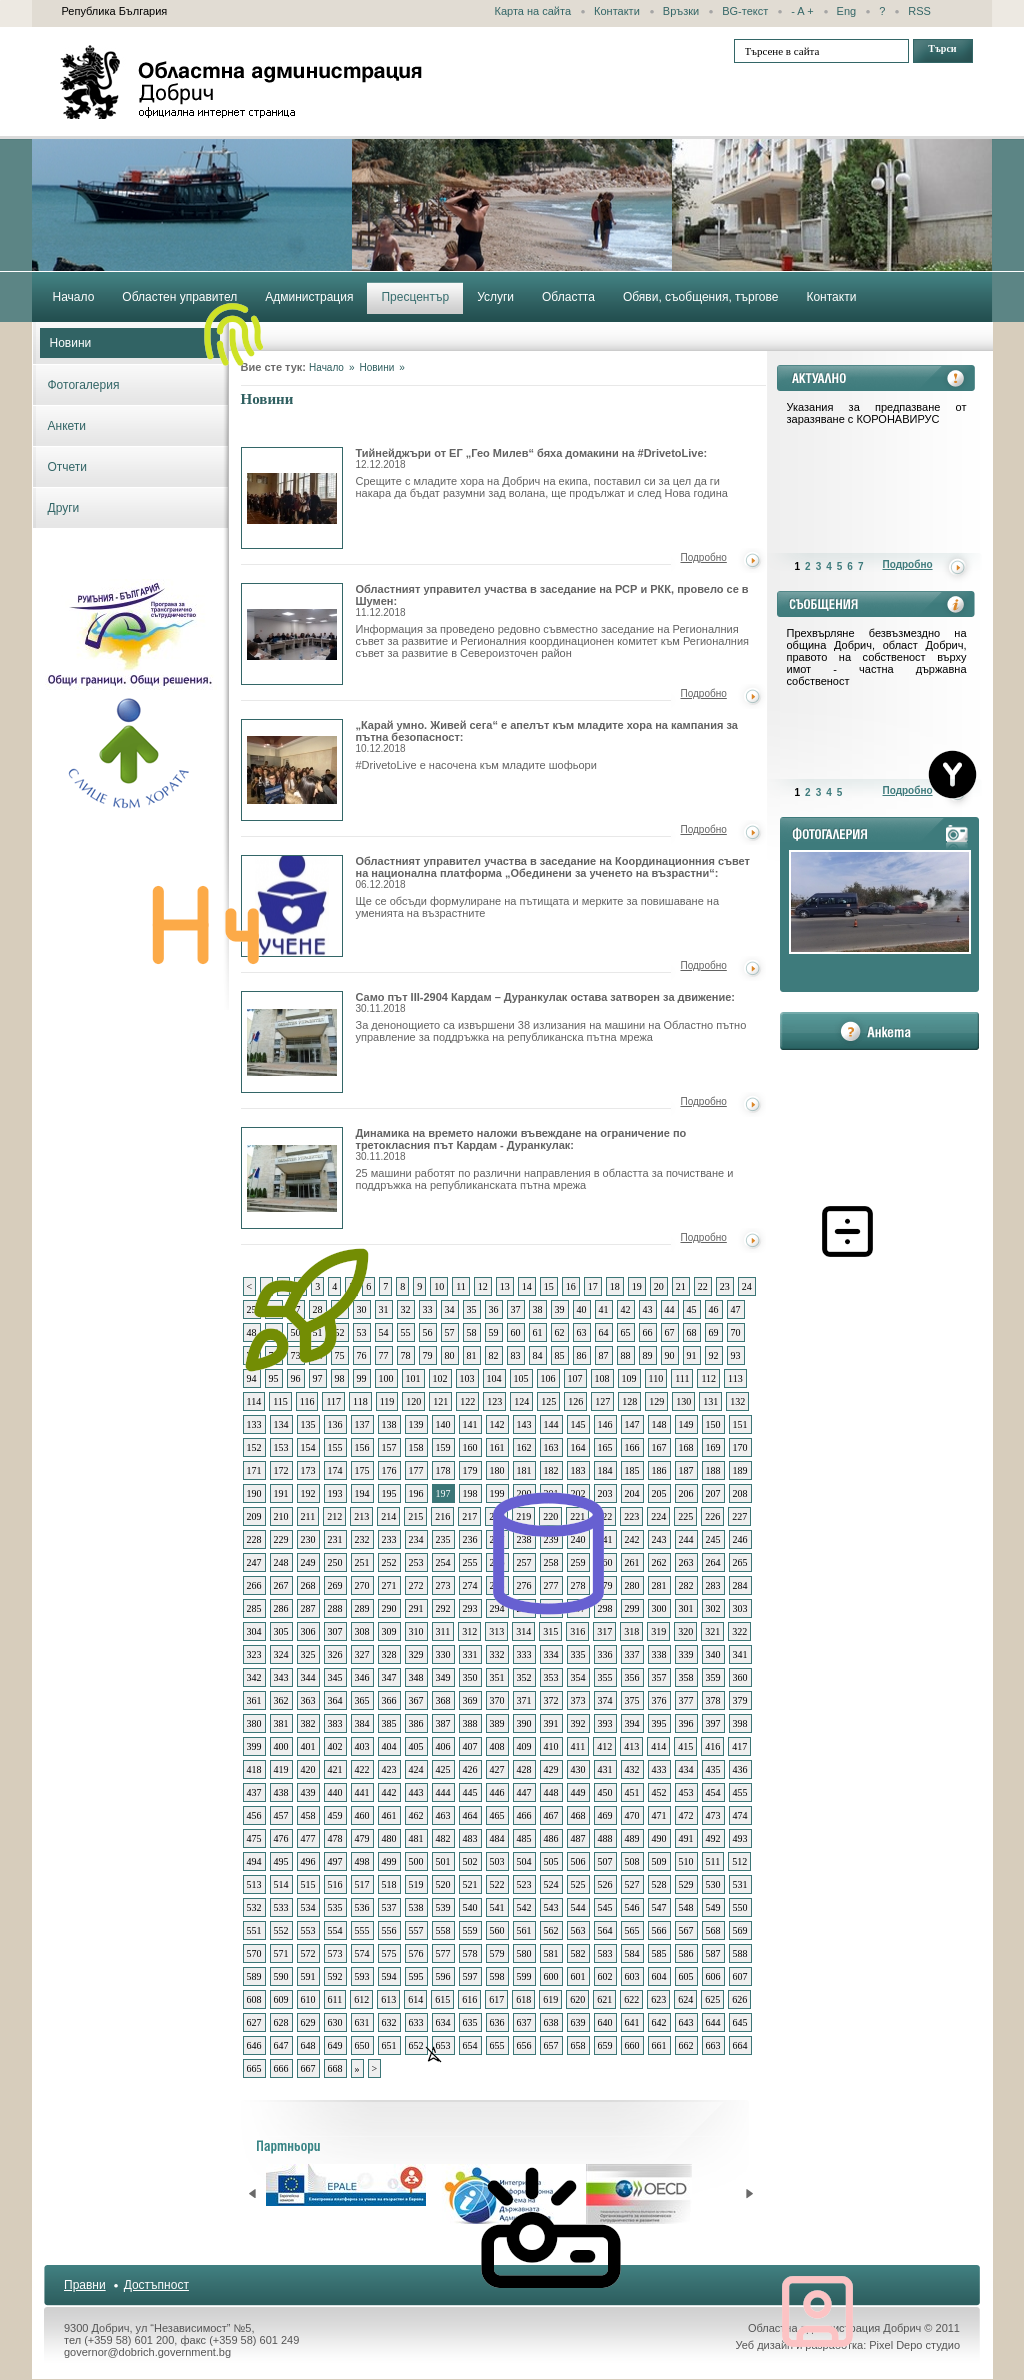 This screenshot has height=2380, width=1024. What do you see at coordinates (548, 1553) in the screenshot?
I see `represents a database or data storage` at bounding box center [548, 1553].